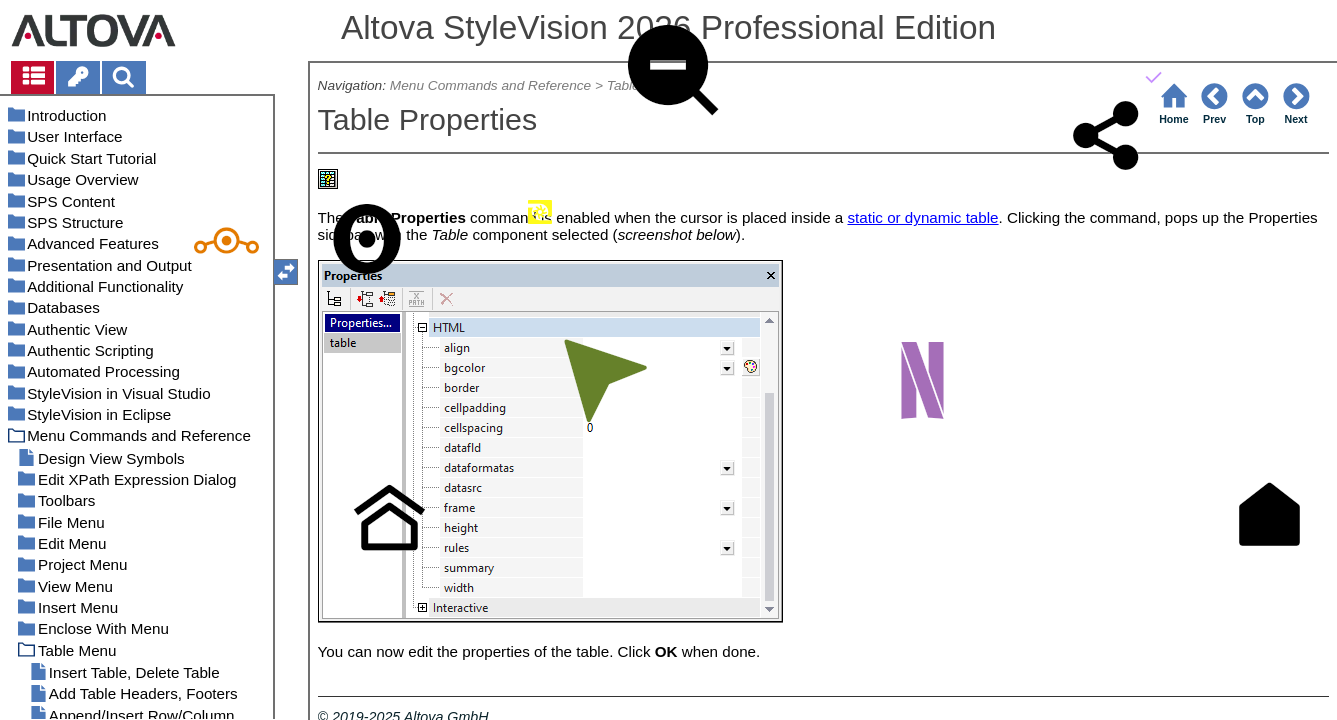  I want to click on zoom out to see more content, so click(672, 69).